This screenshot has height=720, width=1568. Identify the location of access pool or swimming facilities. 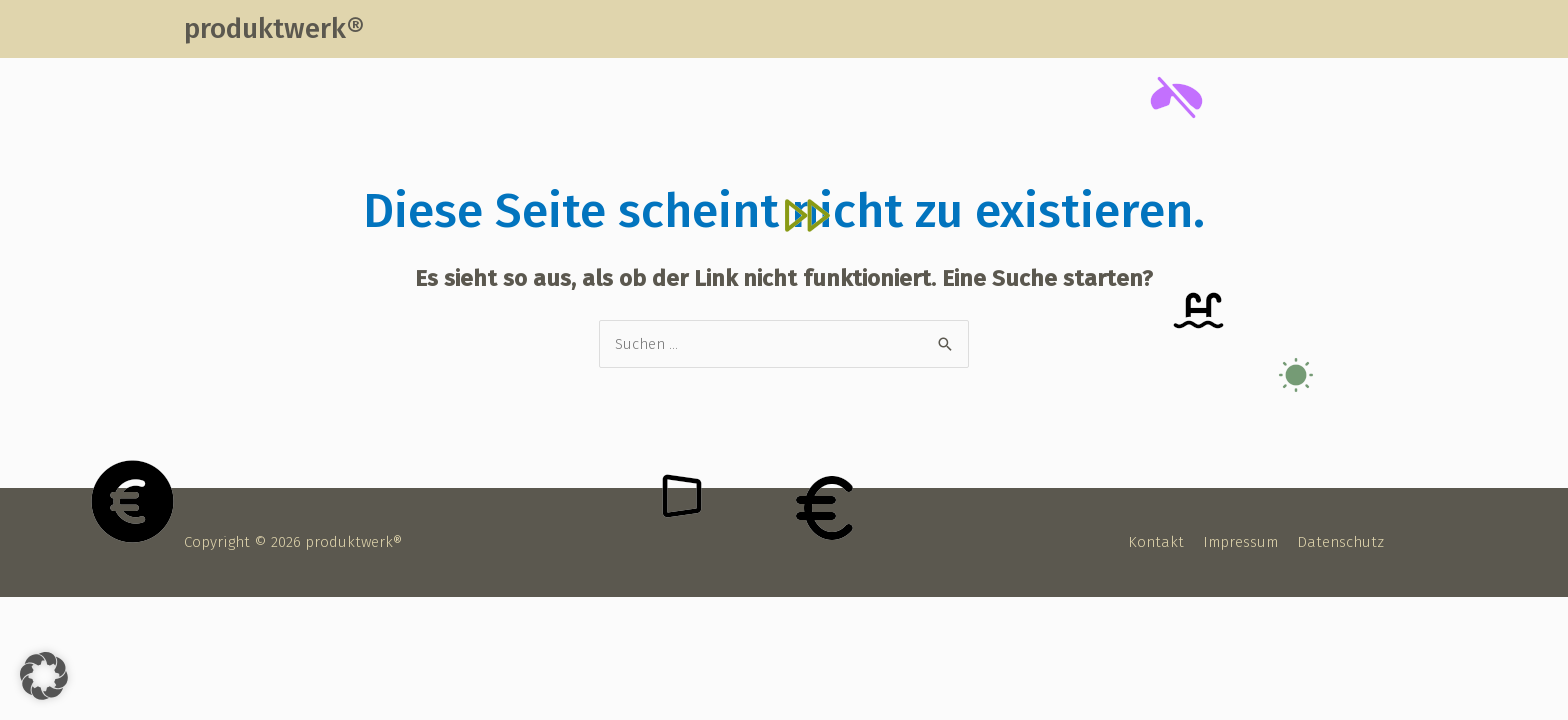
(1198, 310).